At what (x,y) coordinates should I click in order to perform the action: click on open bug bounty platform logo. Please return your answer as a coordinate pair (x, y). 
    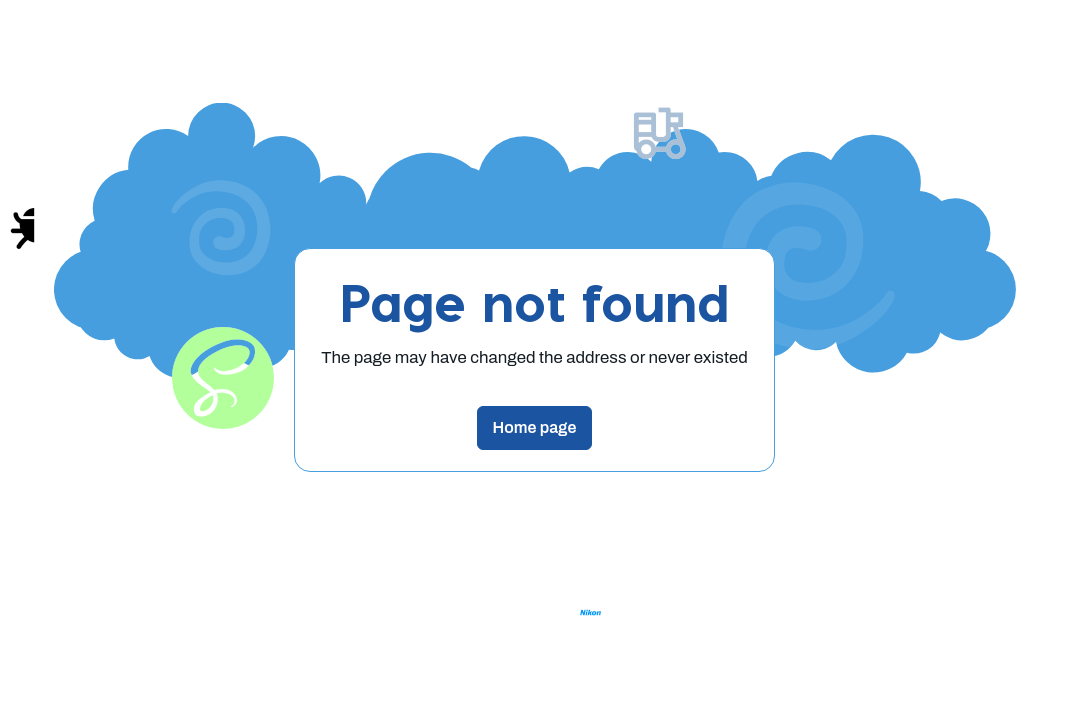
    Looking at the image, I should click on (22, 228).